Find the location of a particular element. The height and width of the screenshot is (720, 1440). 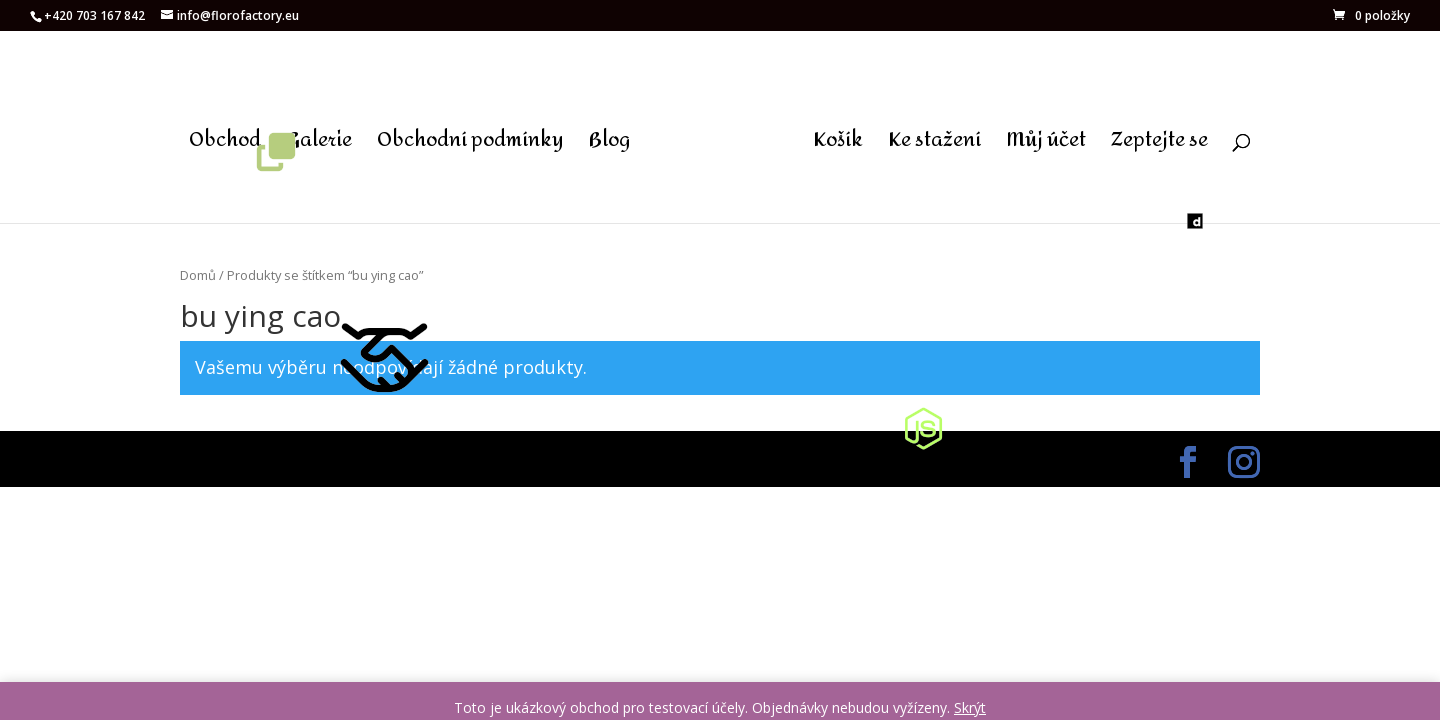

duplicate or copy an item is located at coordinates (276, 152).